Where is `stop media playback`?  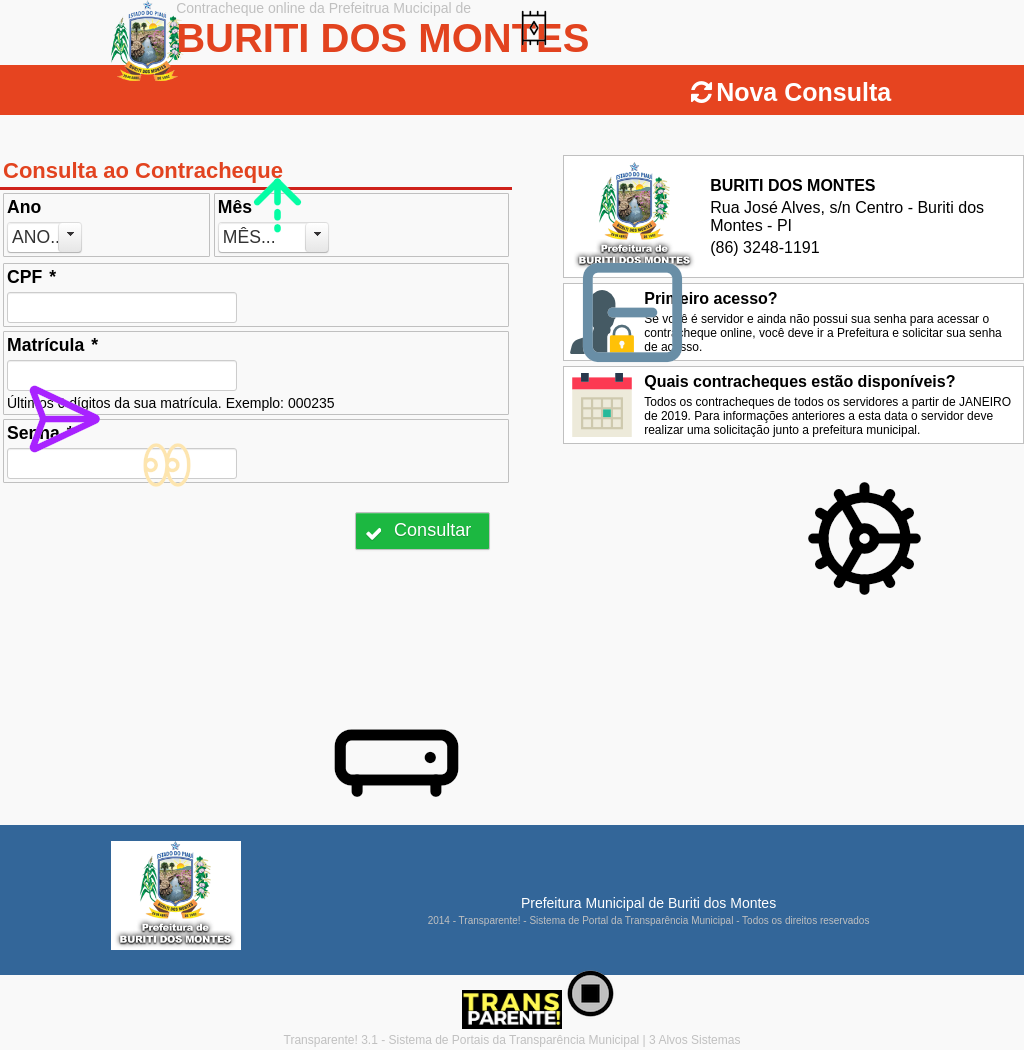
stop media playback is located at coordinates (590, 993).